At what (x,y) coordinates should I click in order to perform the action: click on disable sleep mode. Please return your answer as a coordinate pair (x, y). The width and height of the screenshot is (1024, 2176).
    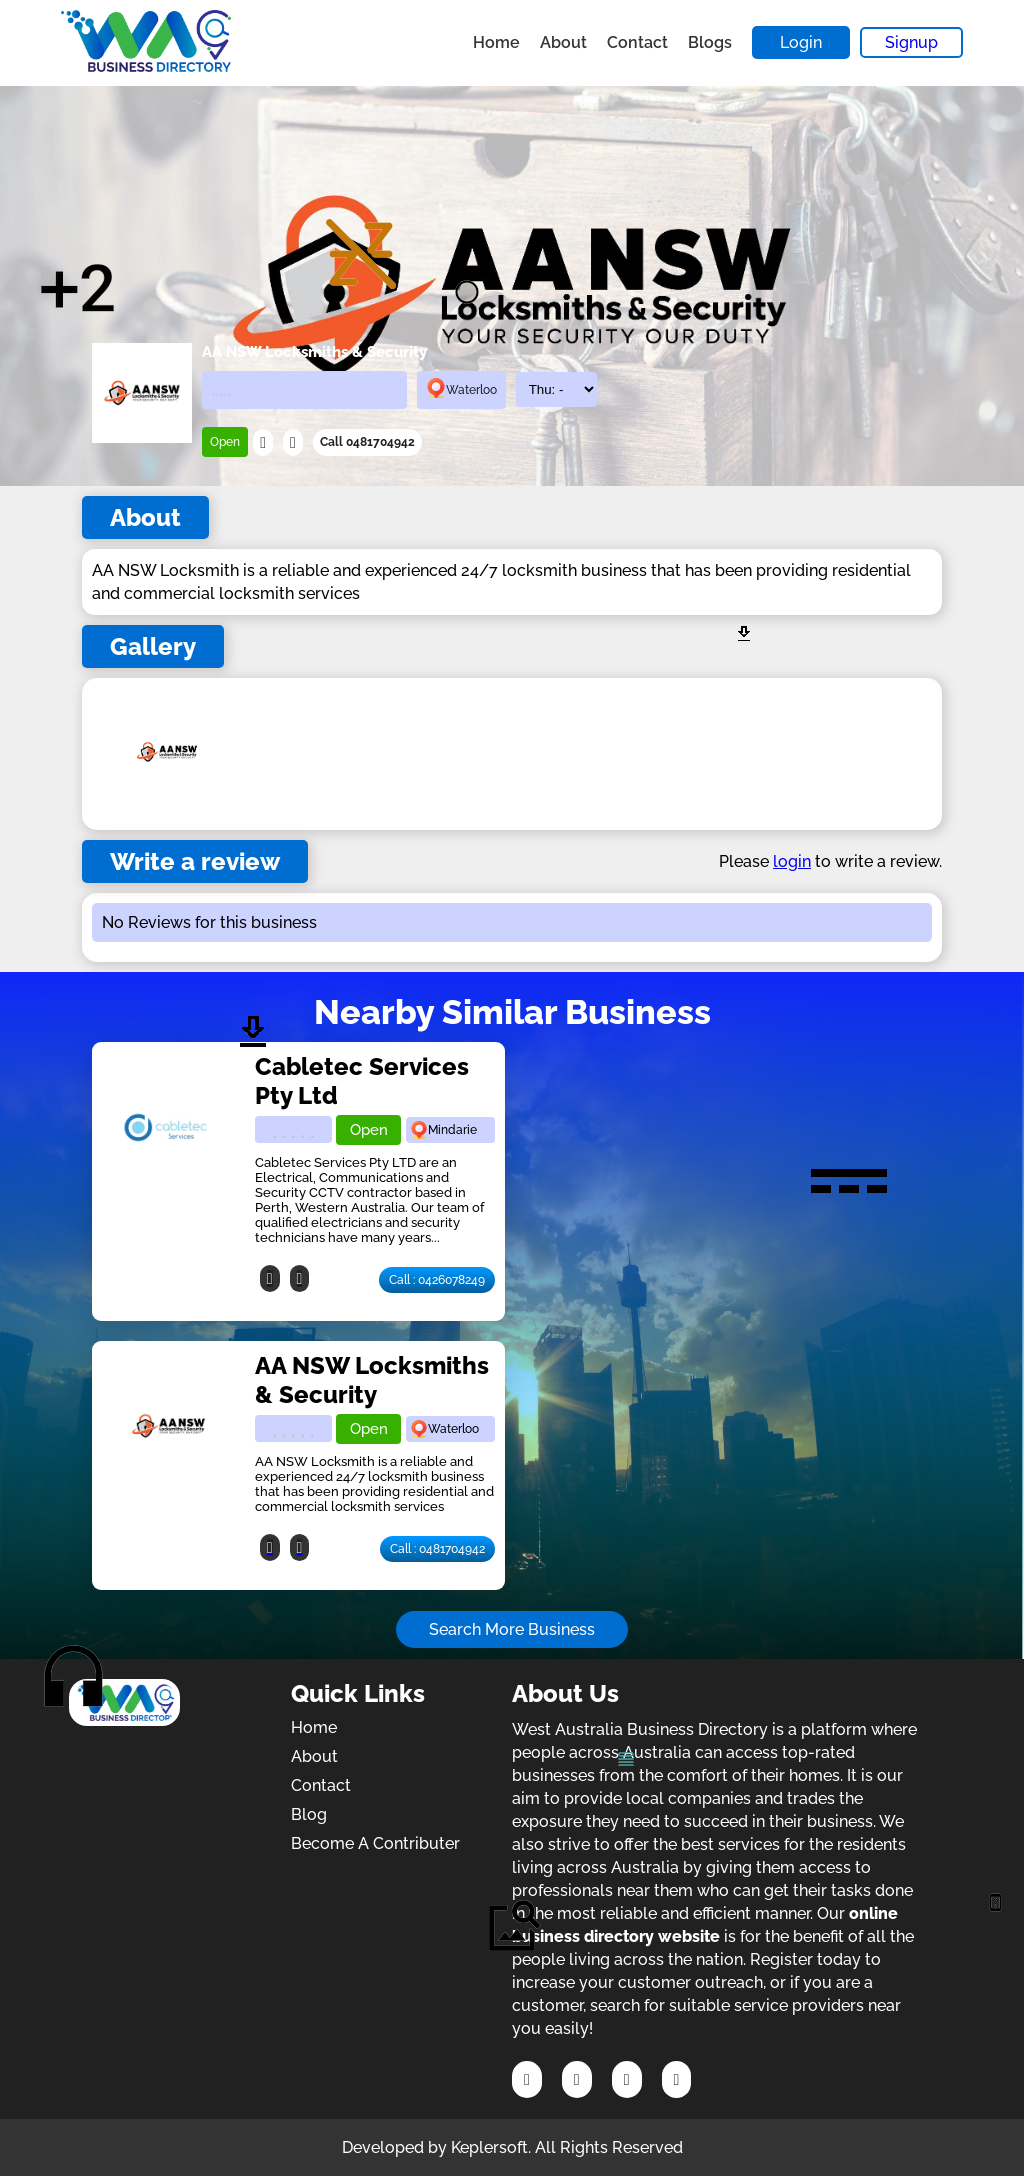
    Looking at the image, I should click on (361, 254).